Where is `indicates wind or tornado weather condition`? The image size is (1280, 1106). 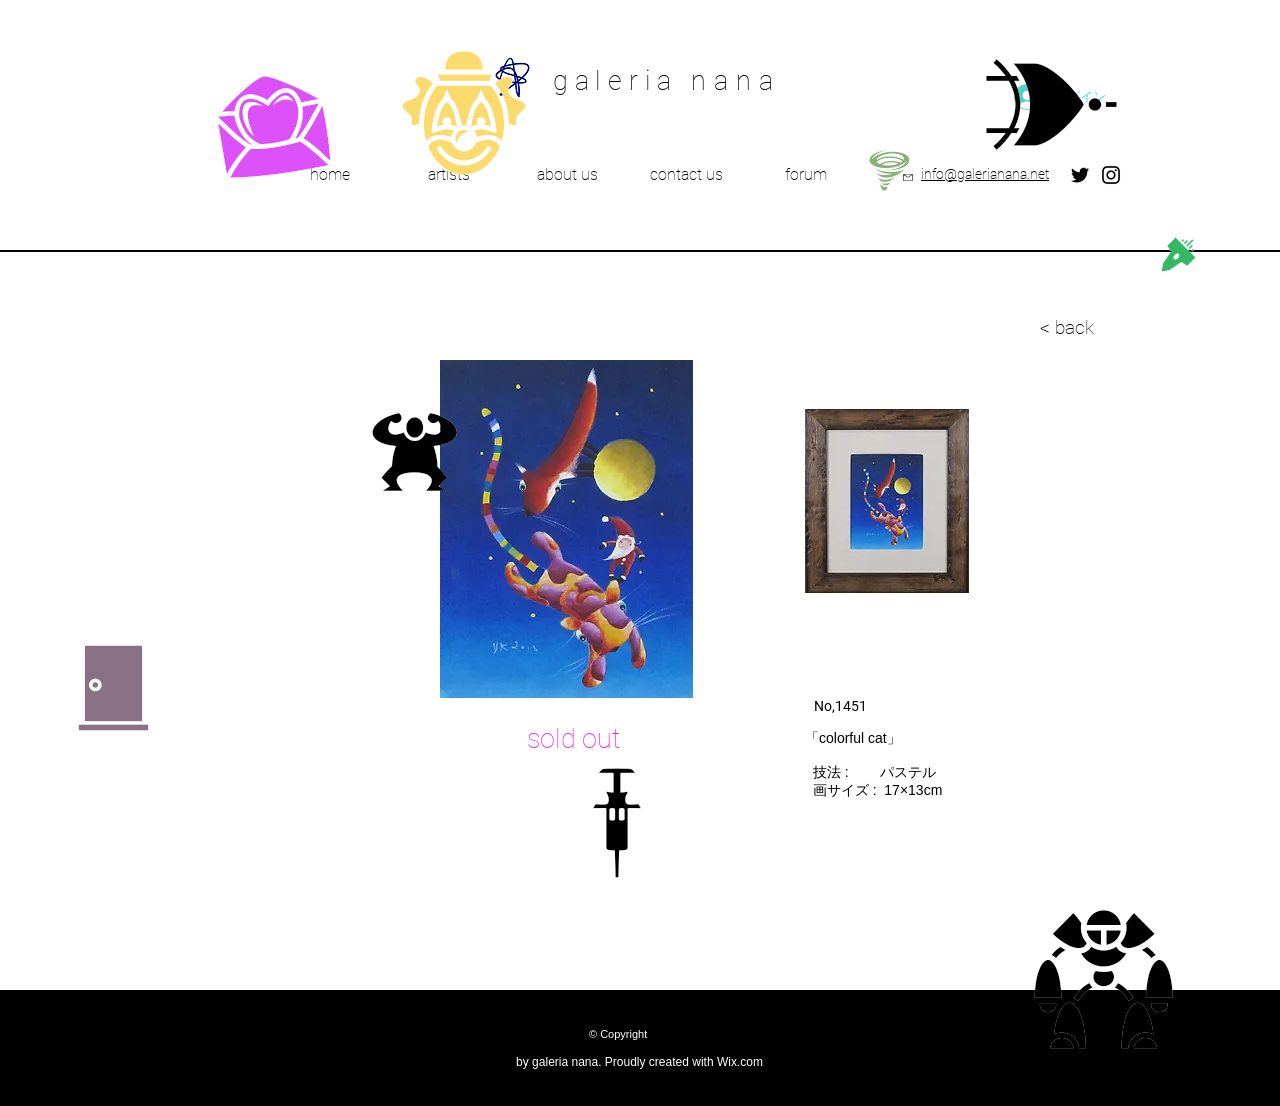
indicates wind or tornado weather condition is located at coordinates (889, 170).